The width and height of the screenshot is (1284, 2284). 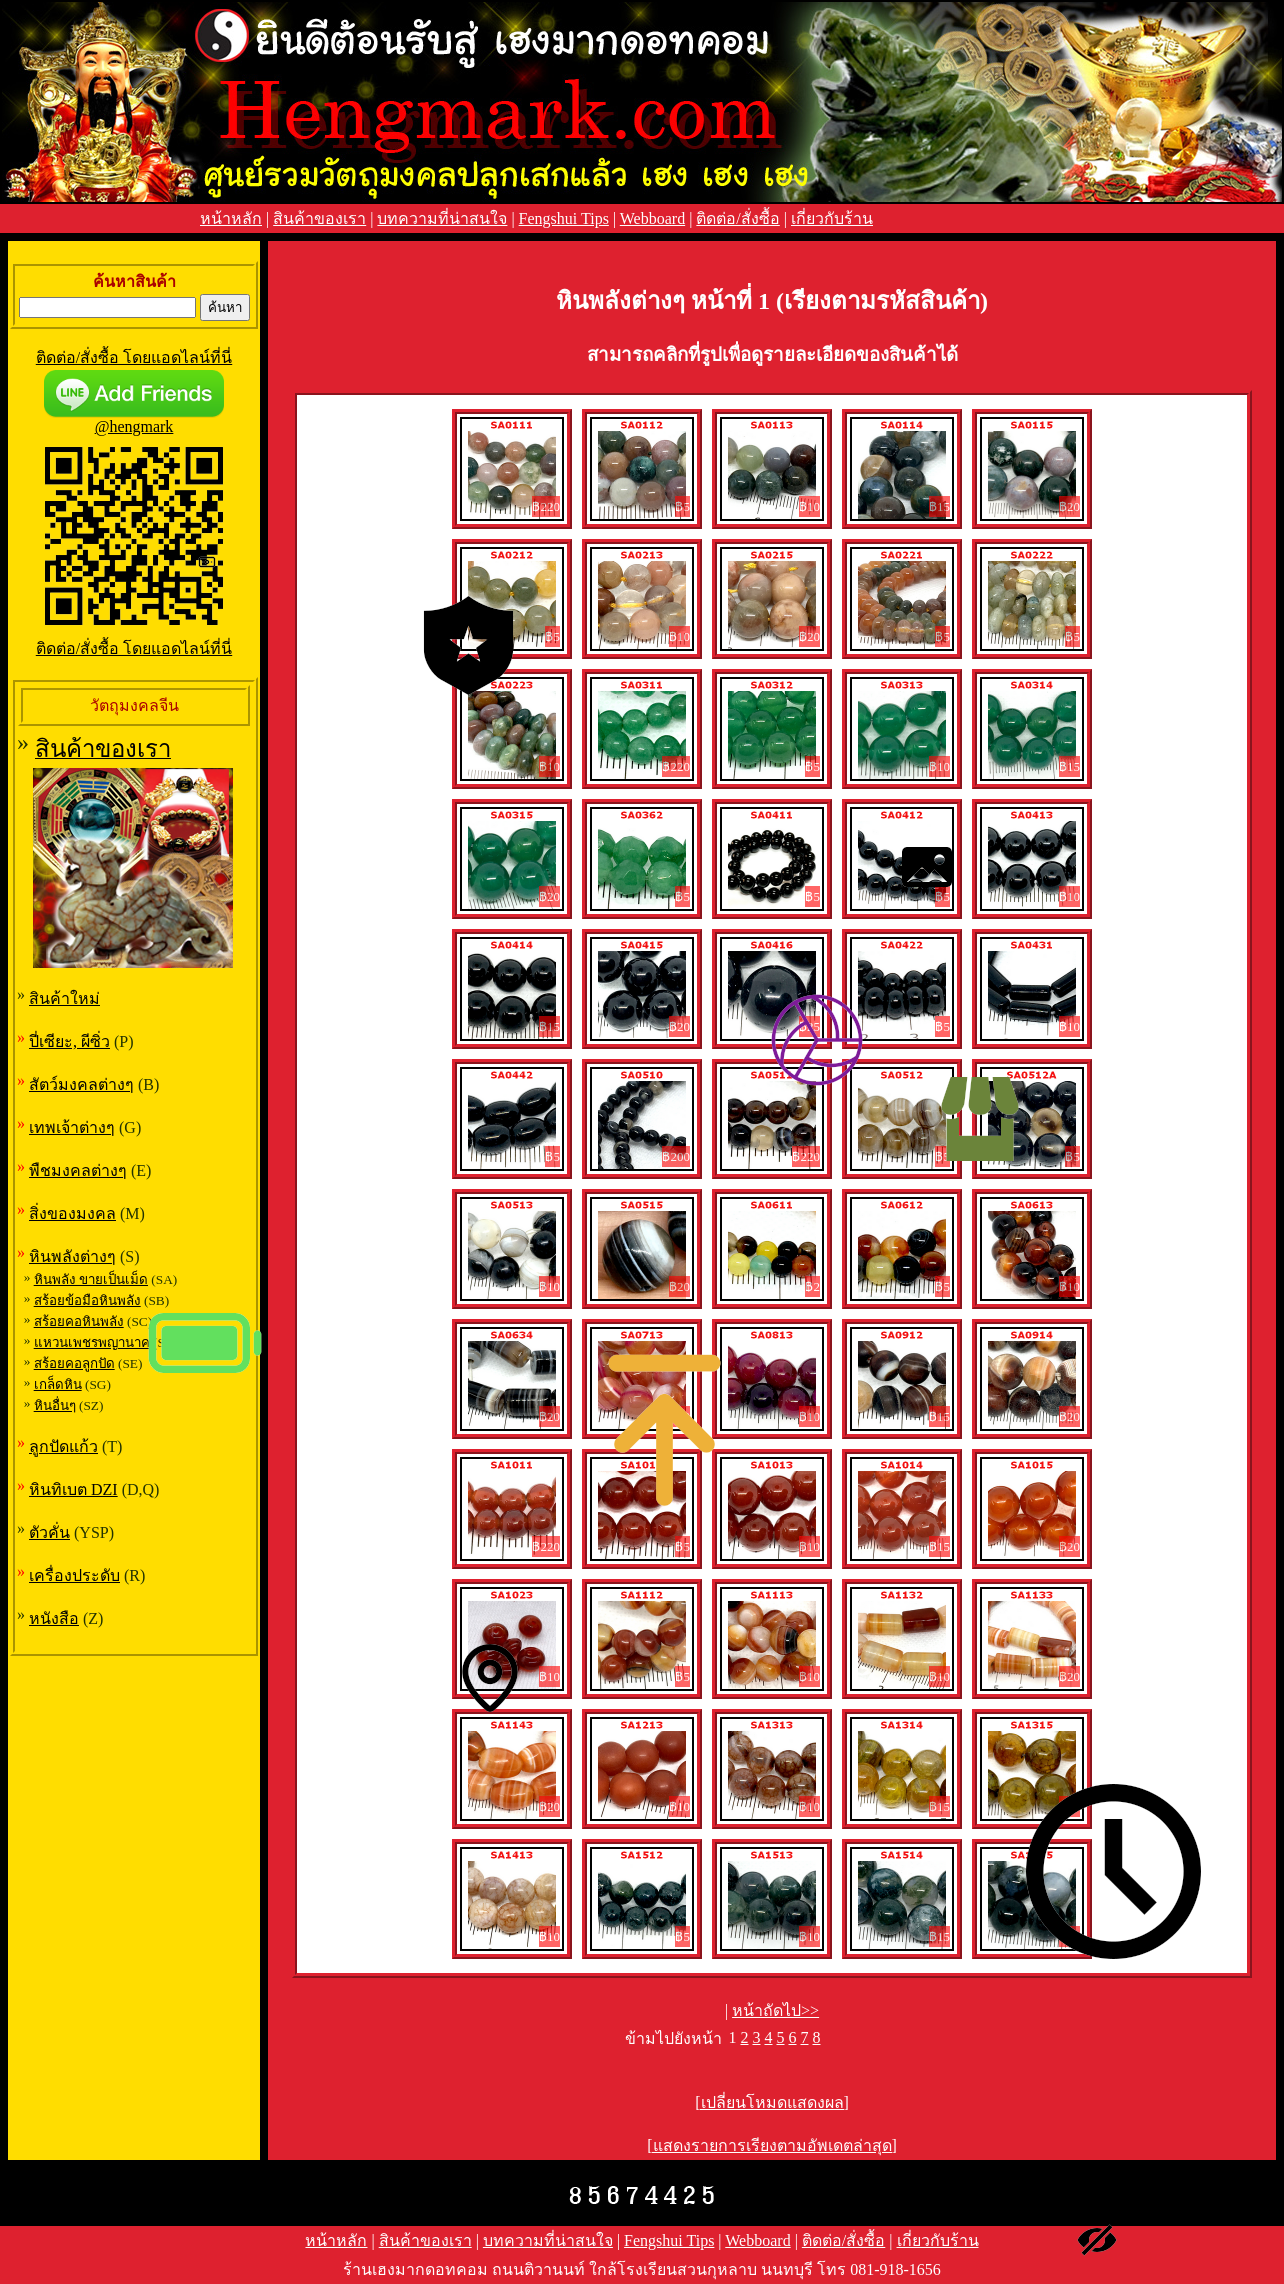 I want to click on open the store or shop, so click(x=980, y=1119).